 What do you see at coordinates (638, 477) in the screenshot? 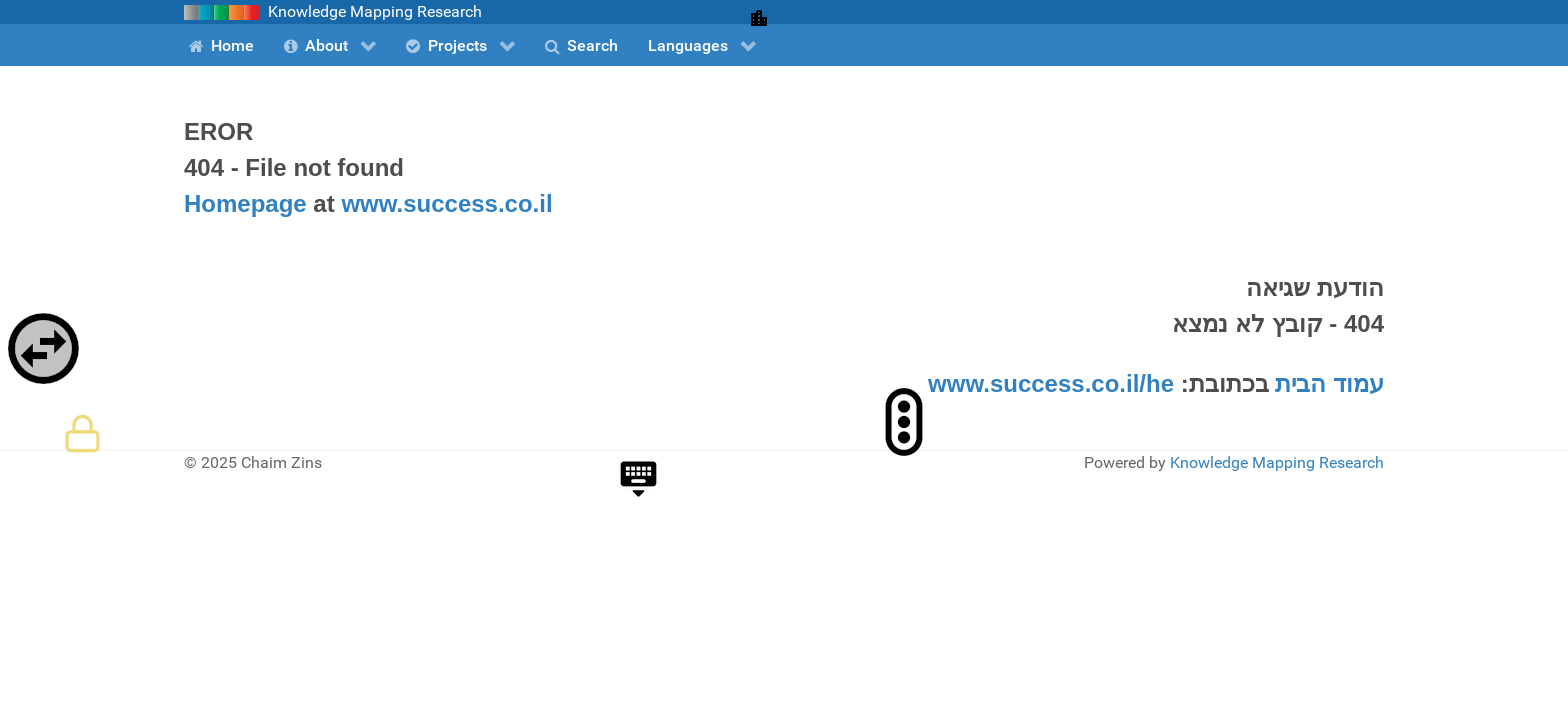
I see `hide the on-screen keyboard` at bounding box center [638, 477].